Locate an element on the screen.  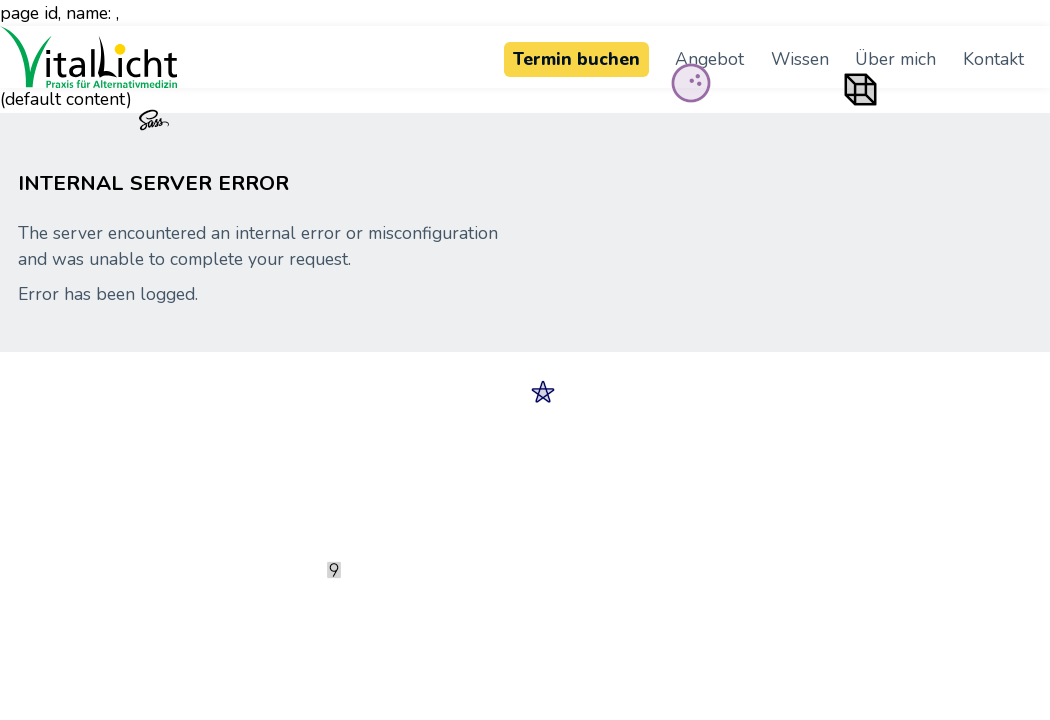
indicates occult or mystical content category is located at coordinates (543, 393).